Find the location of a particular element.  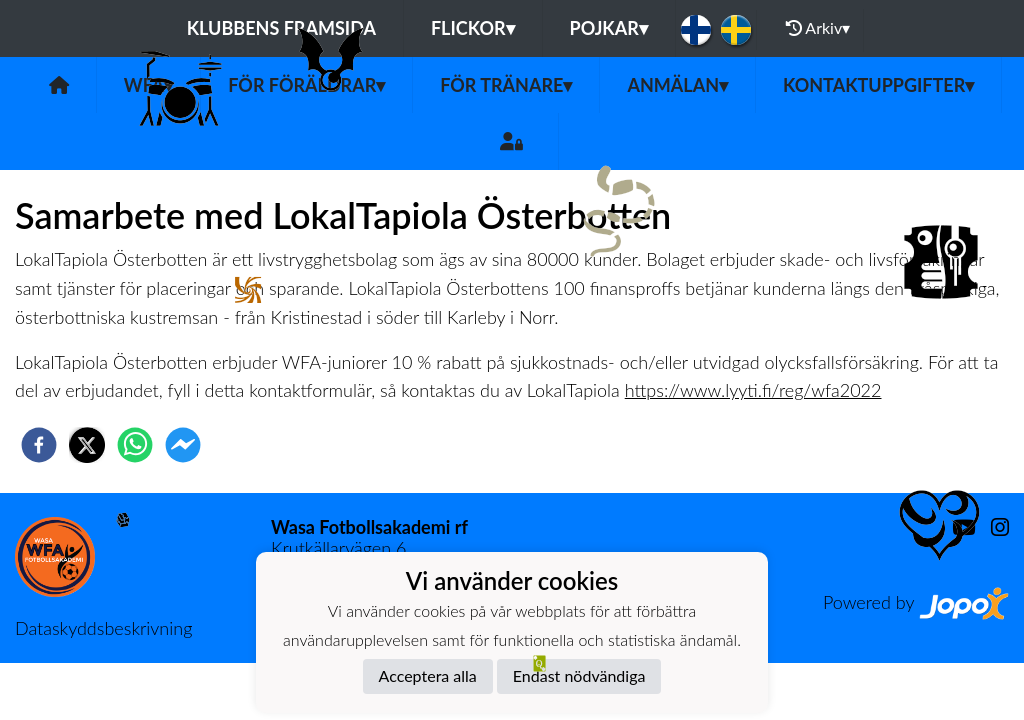

represents a puzzle or matching game mechanic is located at coordinates (941, 262).